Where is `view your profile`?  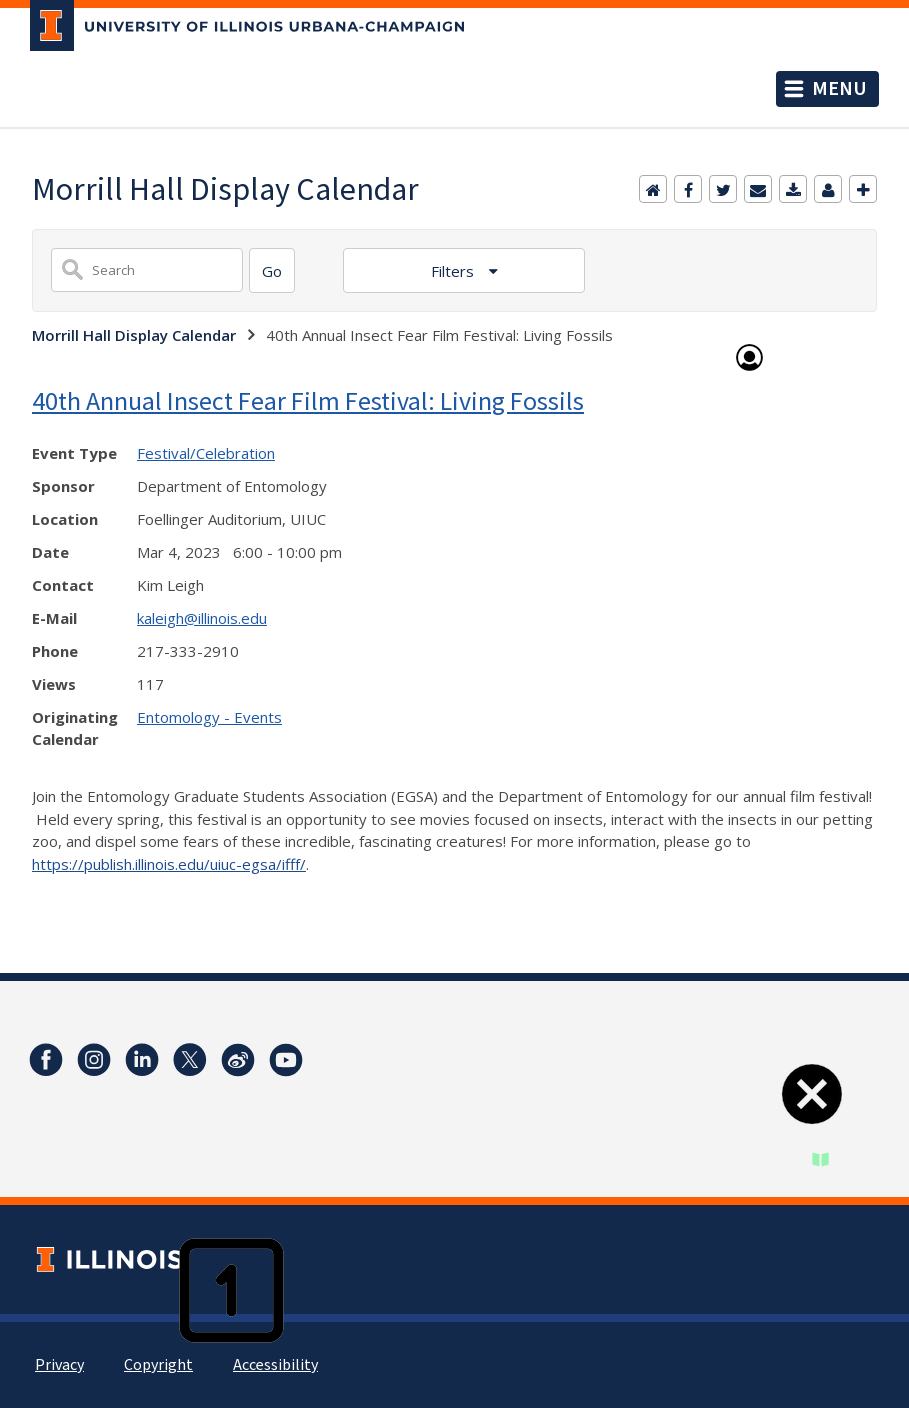 view your profile is located at coordinates (749, 357).